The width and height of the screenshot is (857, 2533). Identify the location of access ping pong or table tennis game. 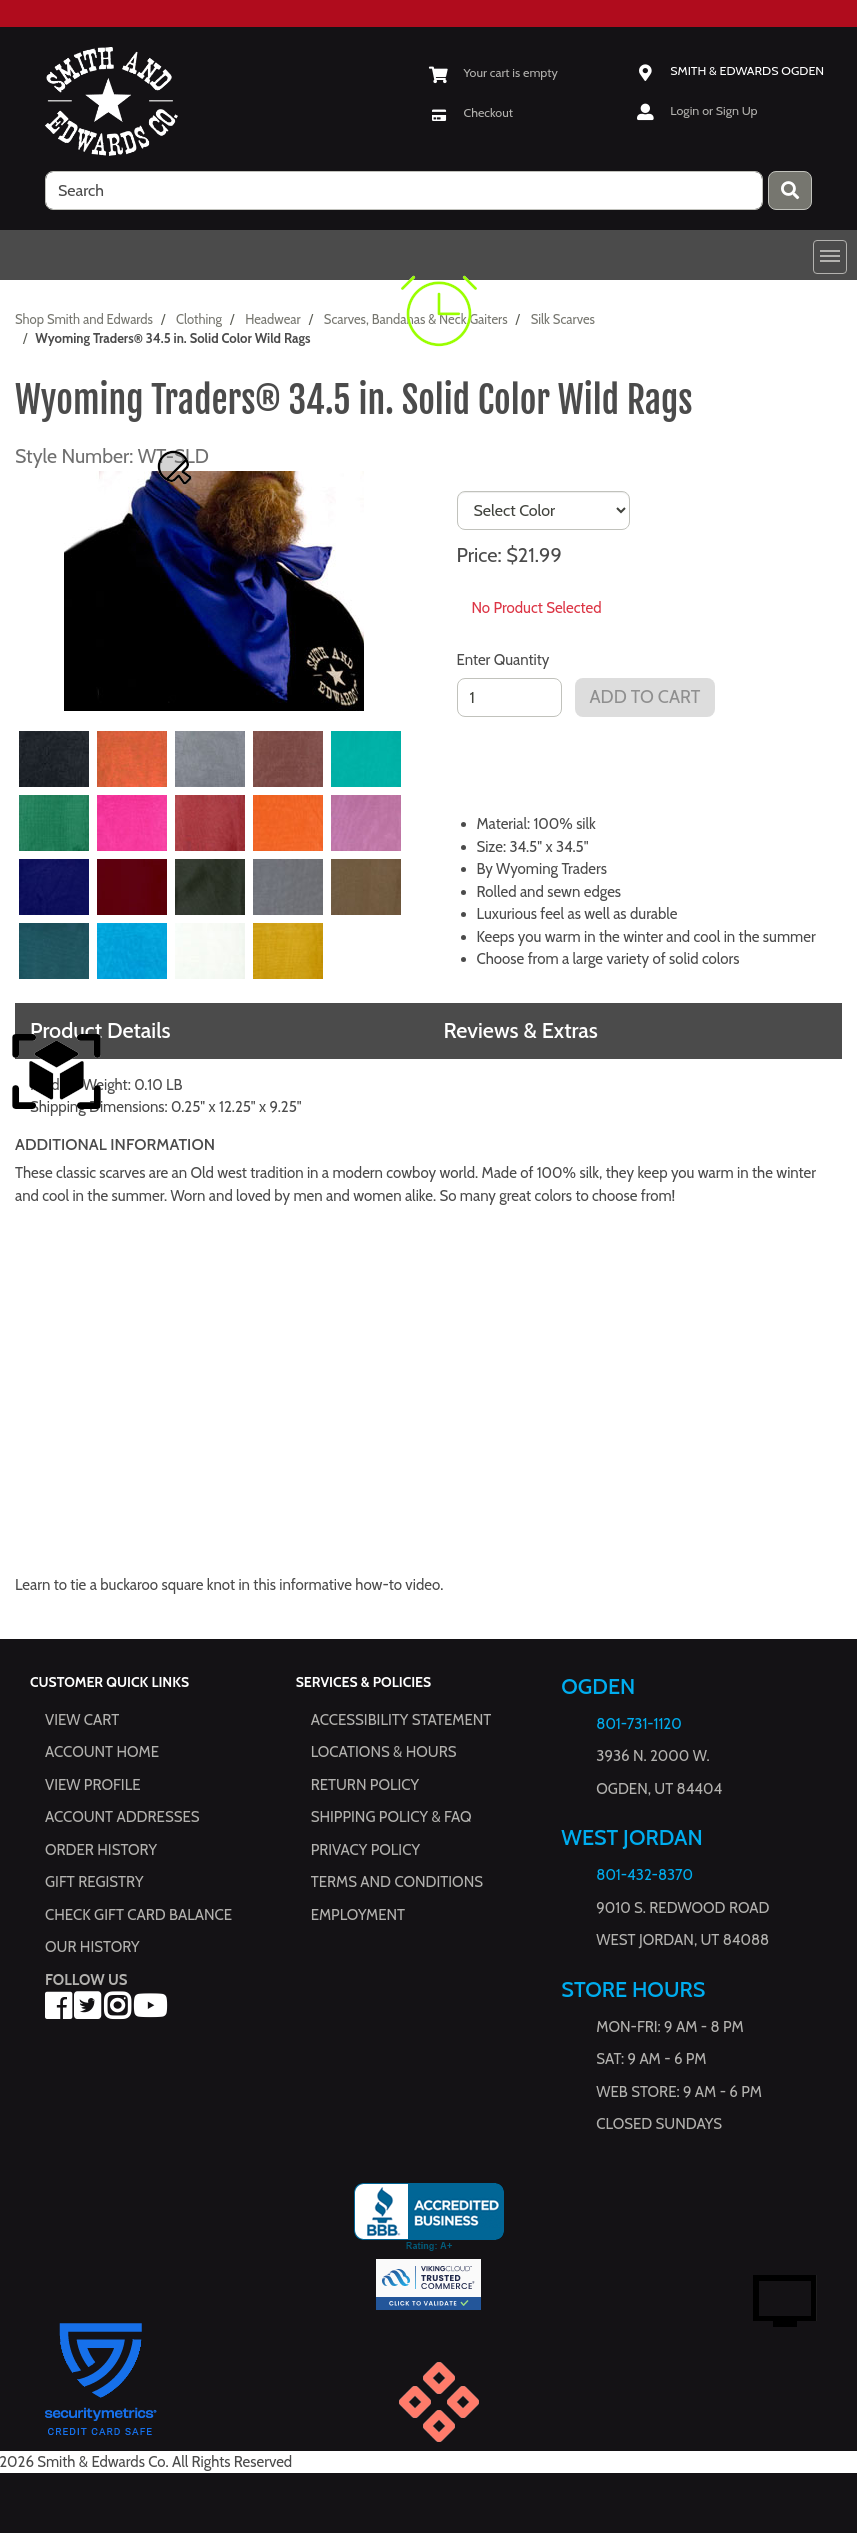
(174, 467).